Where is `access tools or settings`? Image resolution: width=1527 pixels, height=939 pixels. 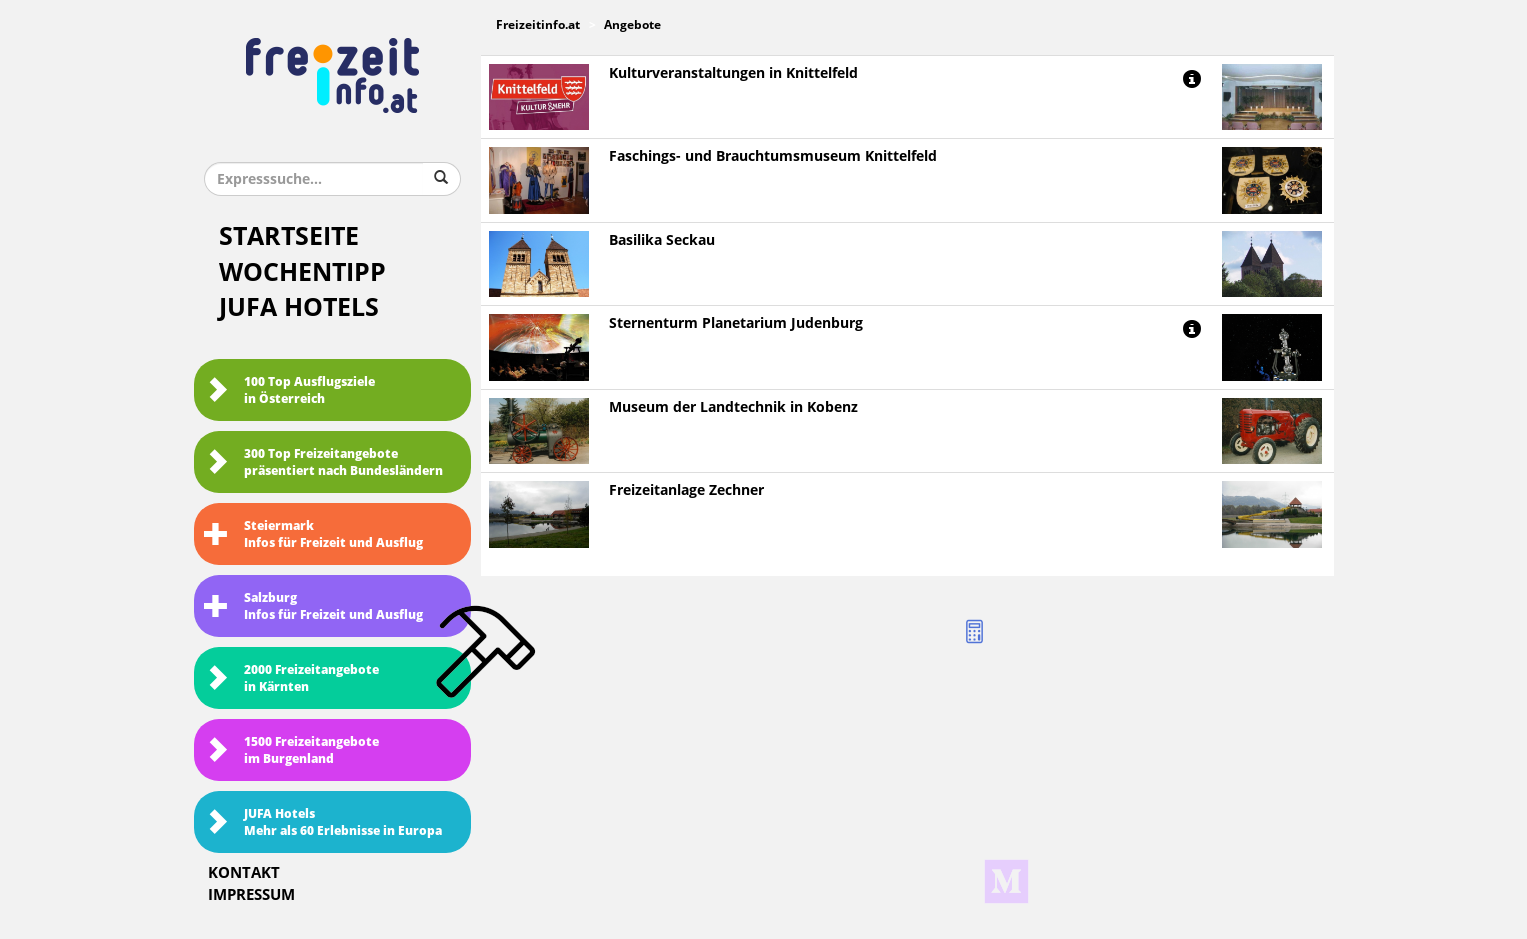
access tools or settings is located at coordinates (480, 653).